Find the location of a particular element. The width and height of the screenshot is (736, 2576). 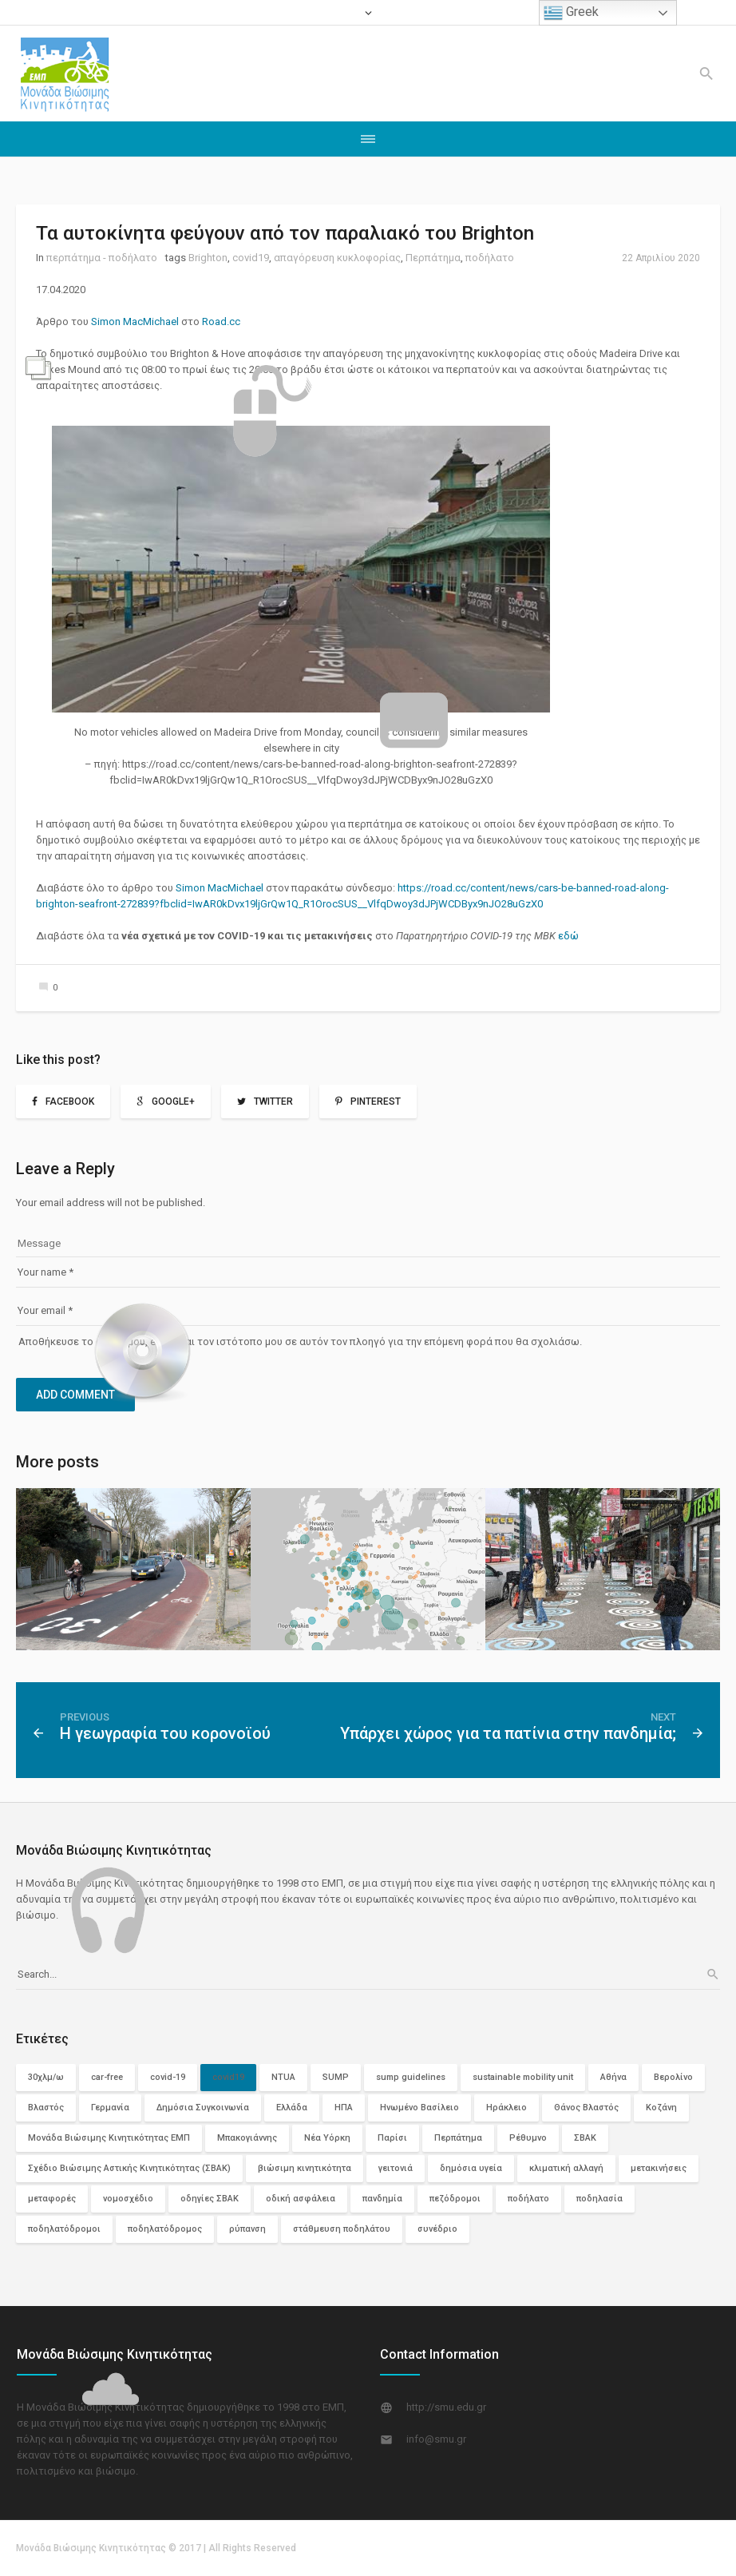

access removable storage device is located at coordinates (414, 722).